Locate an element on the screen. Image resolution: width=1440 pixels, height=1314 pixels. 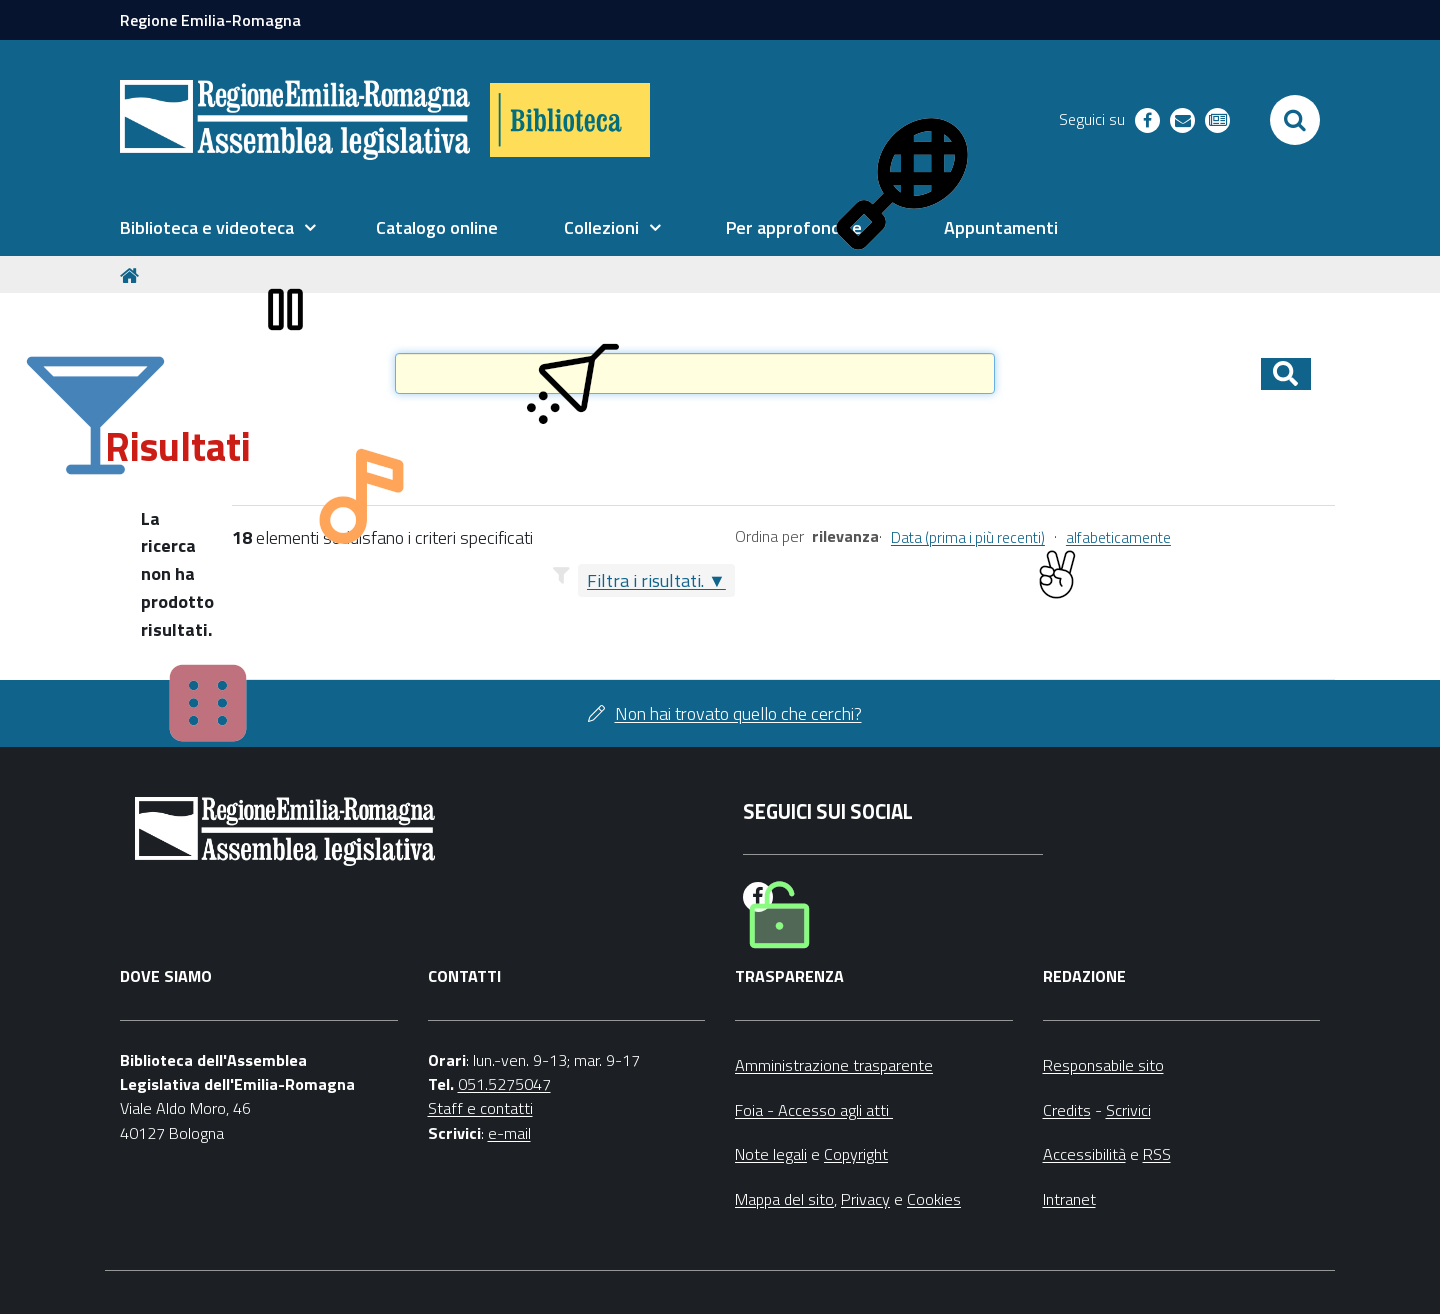
send a peace sign reaction or emoji is located at coordinates (1056, 574).